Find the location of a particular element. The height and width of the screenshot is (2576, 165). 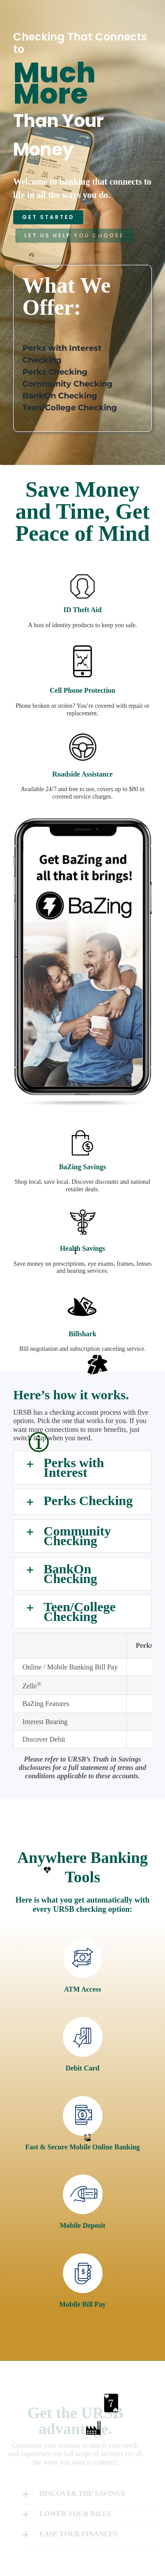

access factory or manufacturing settings is located at coordinates (93, 2427).